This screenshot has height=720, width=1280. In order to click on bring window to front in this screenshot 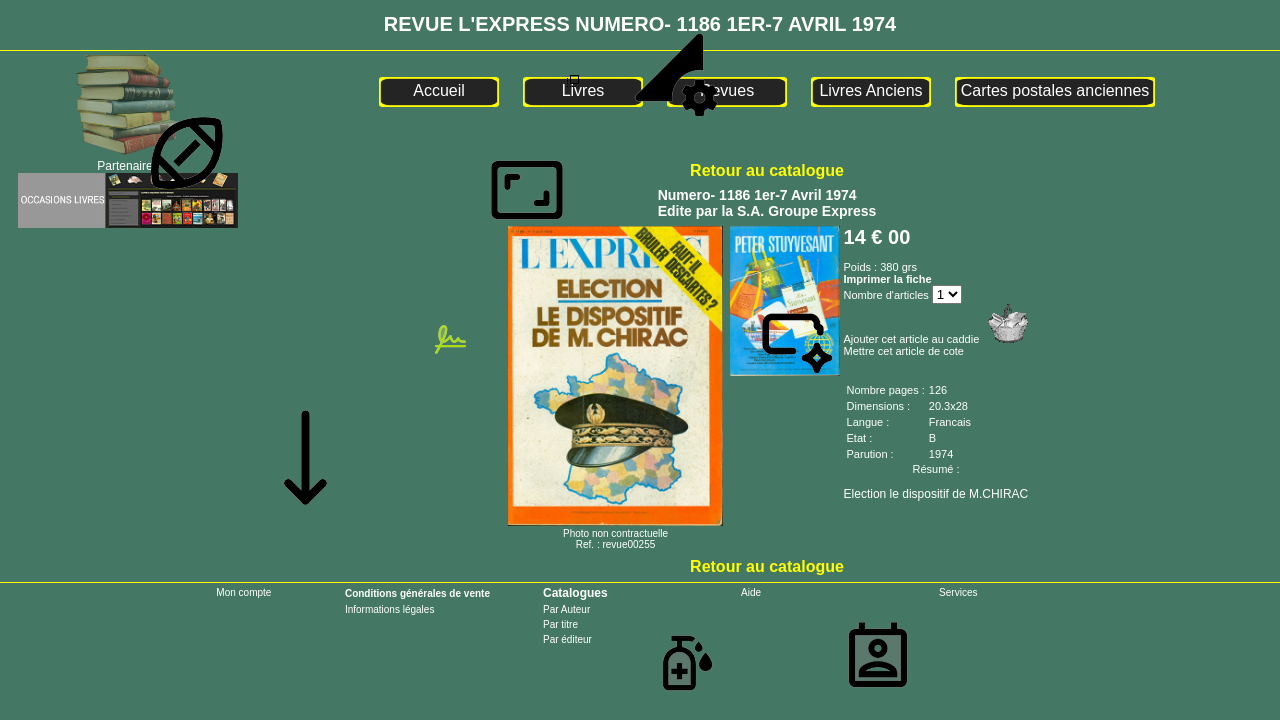, I will do `click(573, 81)`.